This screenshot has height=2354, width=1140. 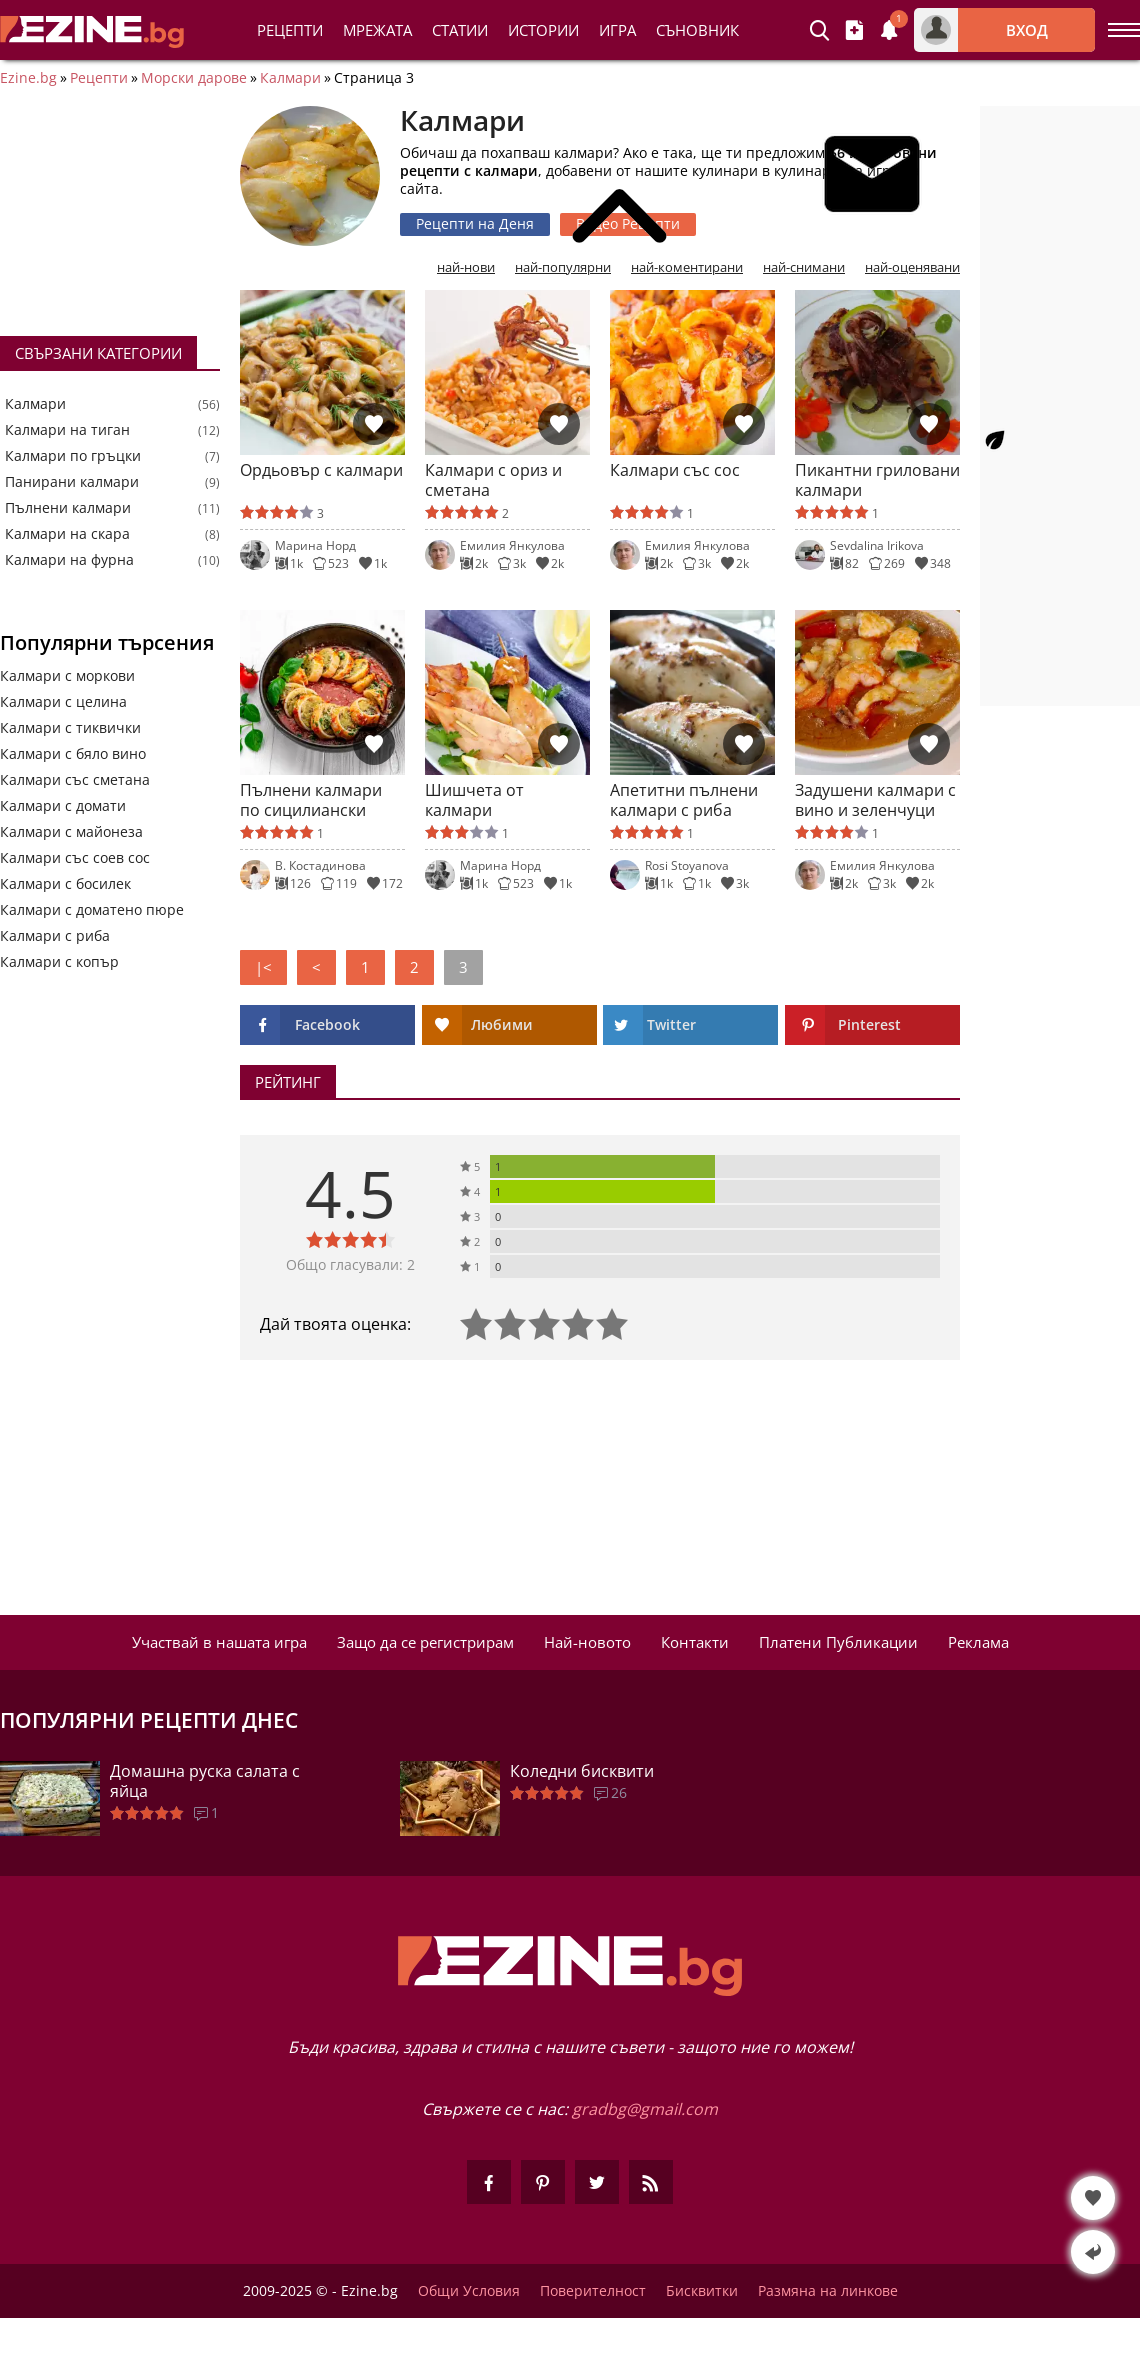 What do you see at coordinates (619, 240) in the screenshot?
I see `collapse an expanded section` at bounding box center [619, 240].